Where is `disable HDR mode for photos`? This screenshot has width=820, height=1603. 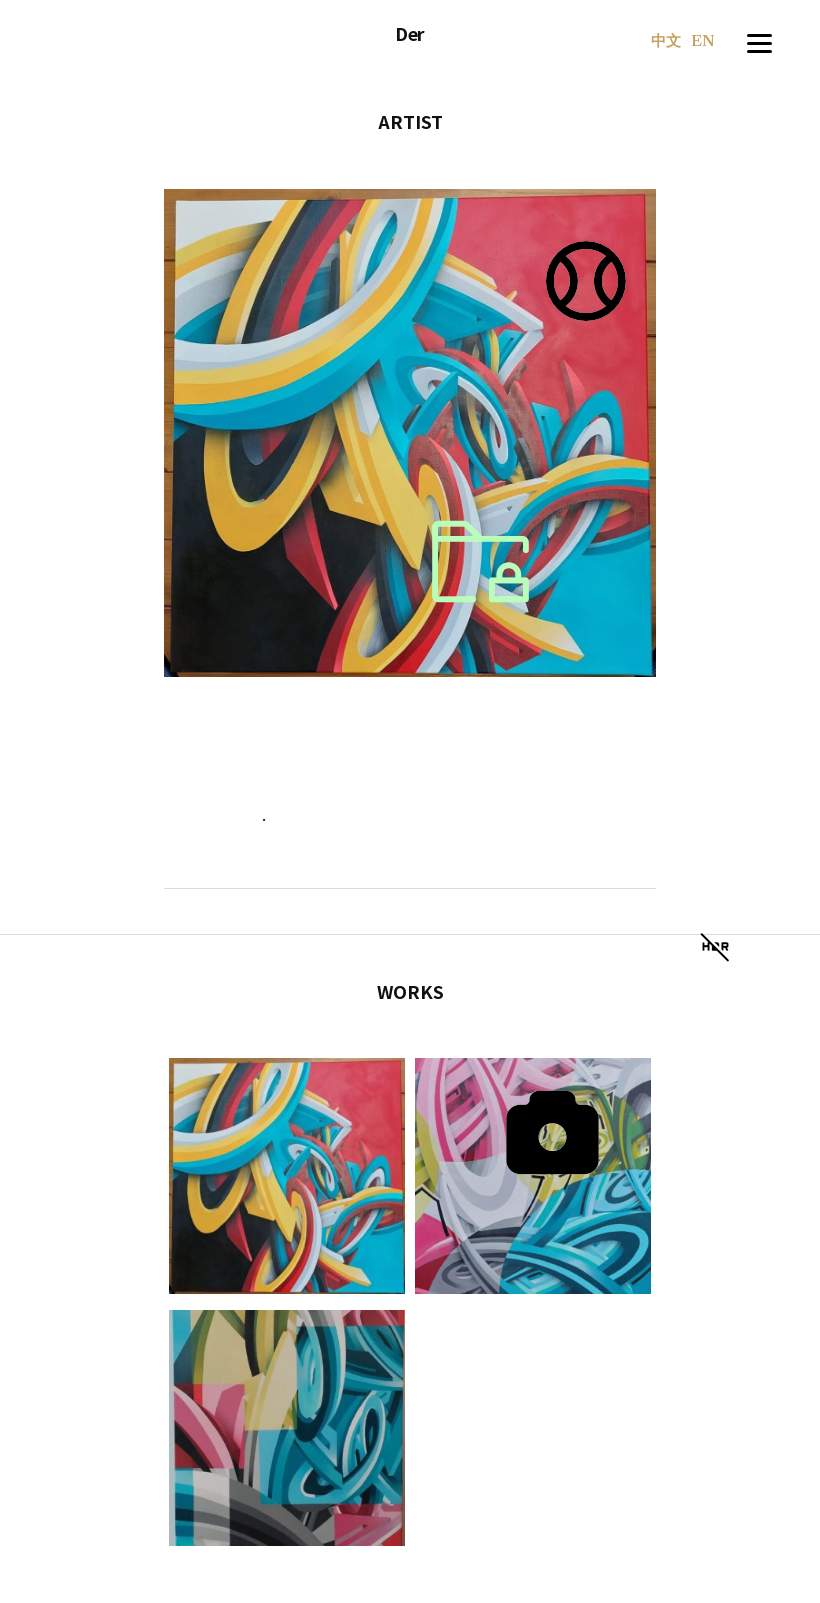
disable HDR mode for photos is located at coordinates (715, 946).